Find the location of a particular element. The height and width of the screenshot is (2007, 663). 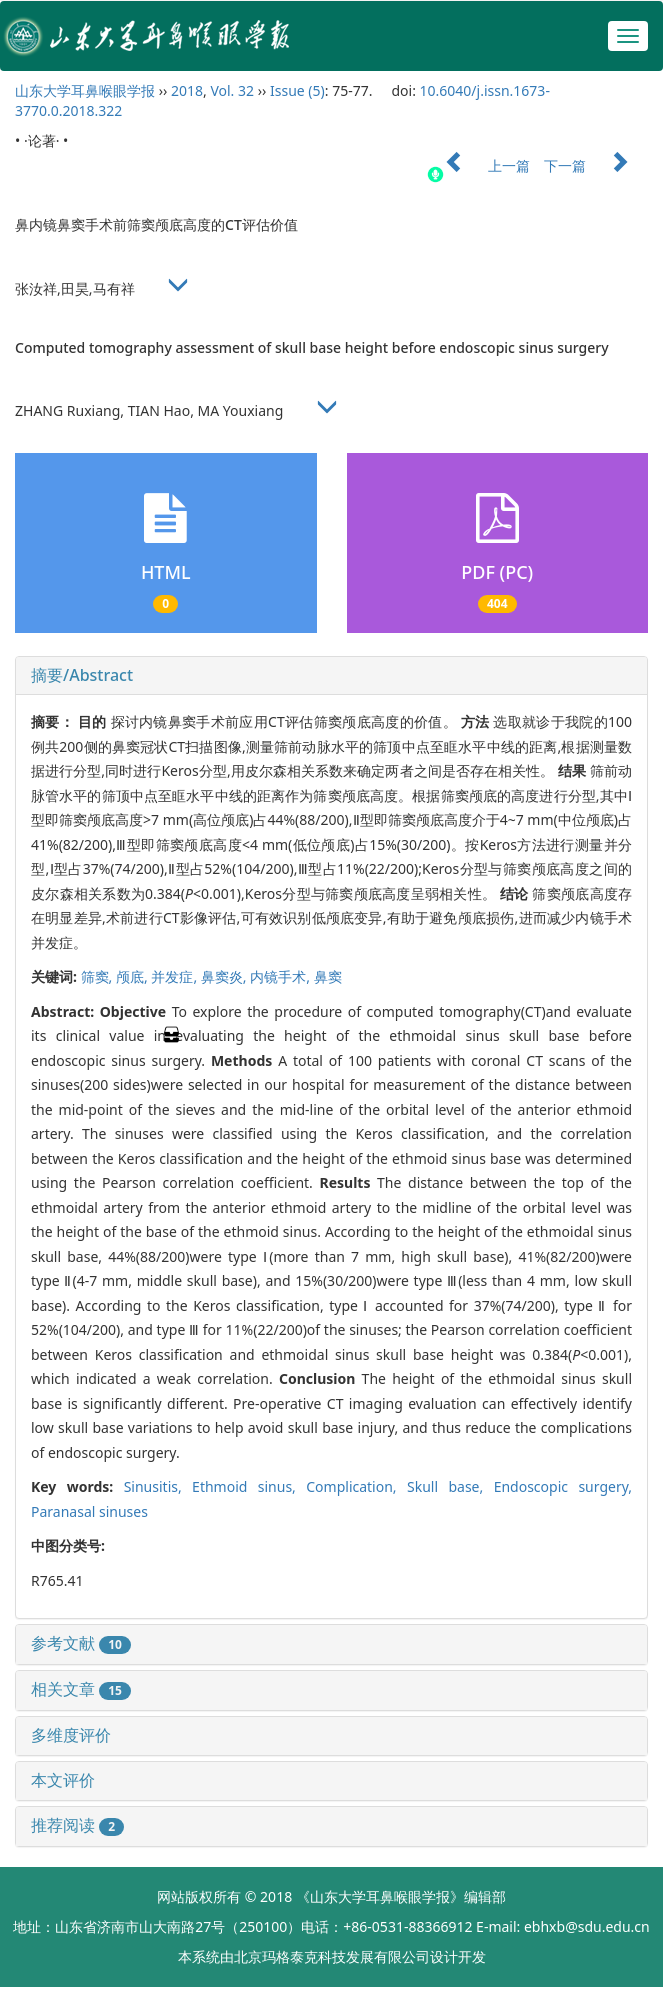

tap to start voice recording is located at coordinates (435, 174).